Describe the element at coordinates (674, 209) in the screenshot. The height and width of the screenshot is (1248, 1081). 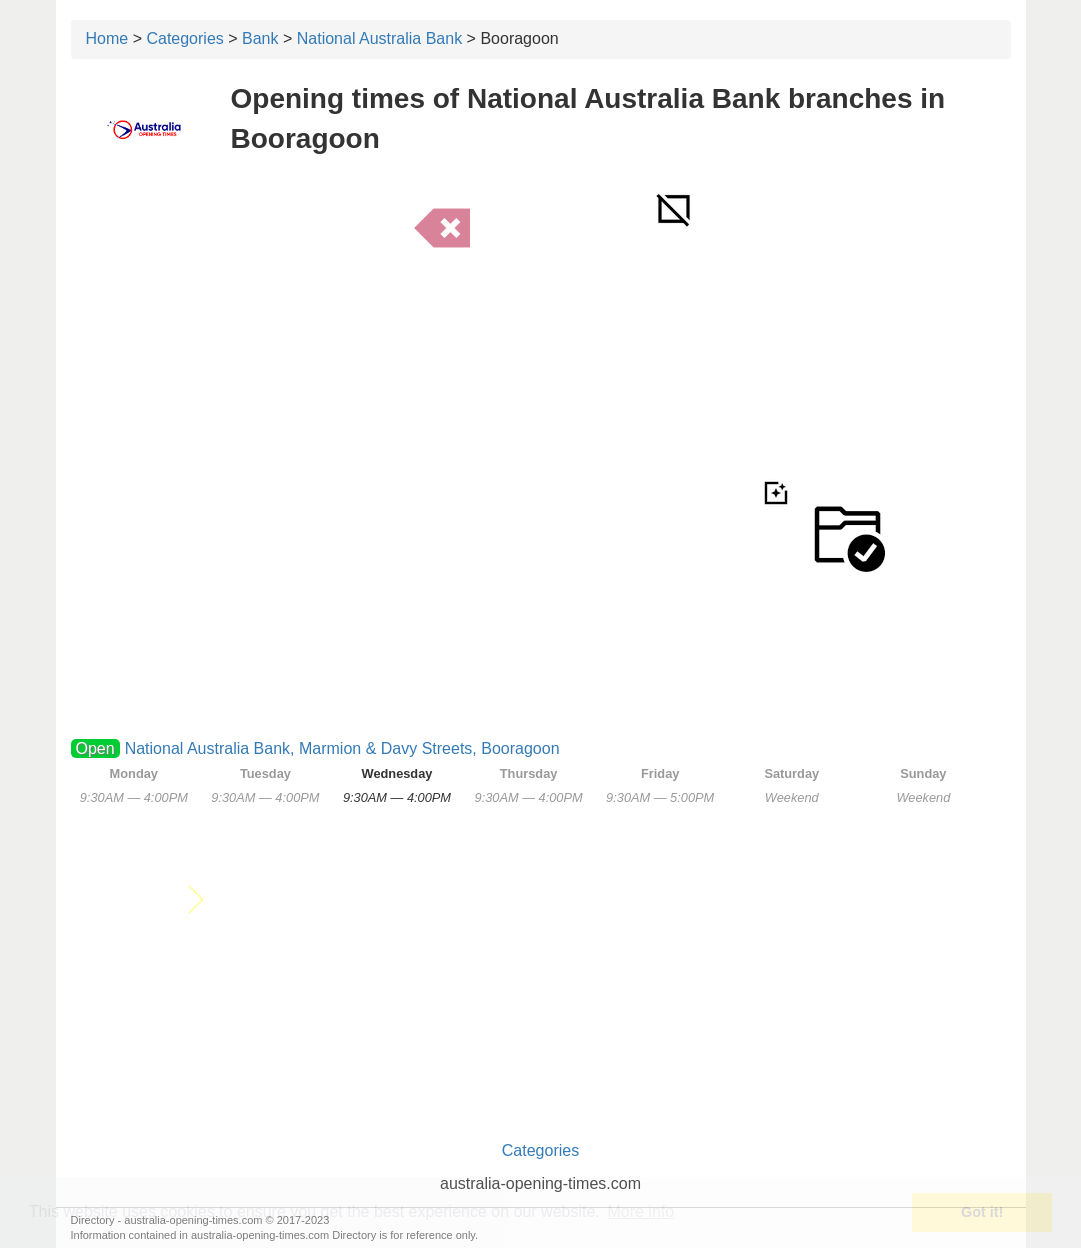
I see `indicates browser not supported for this feature` at that location.